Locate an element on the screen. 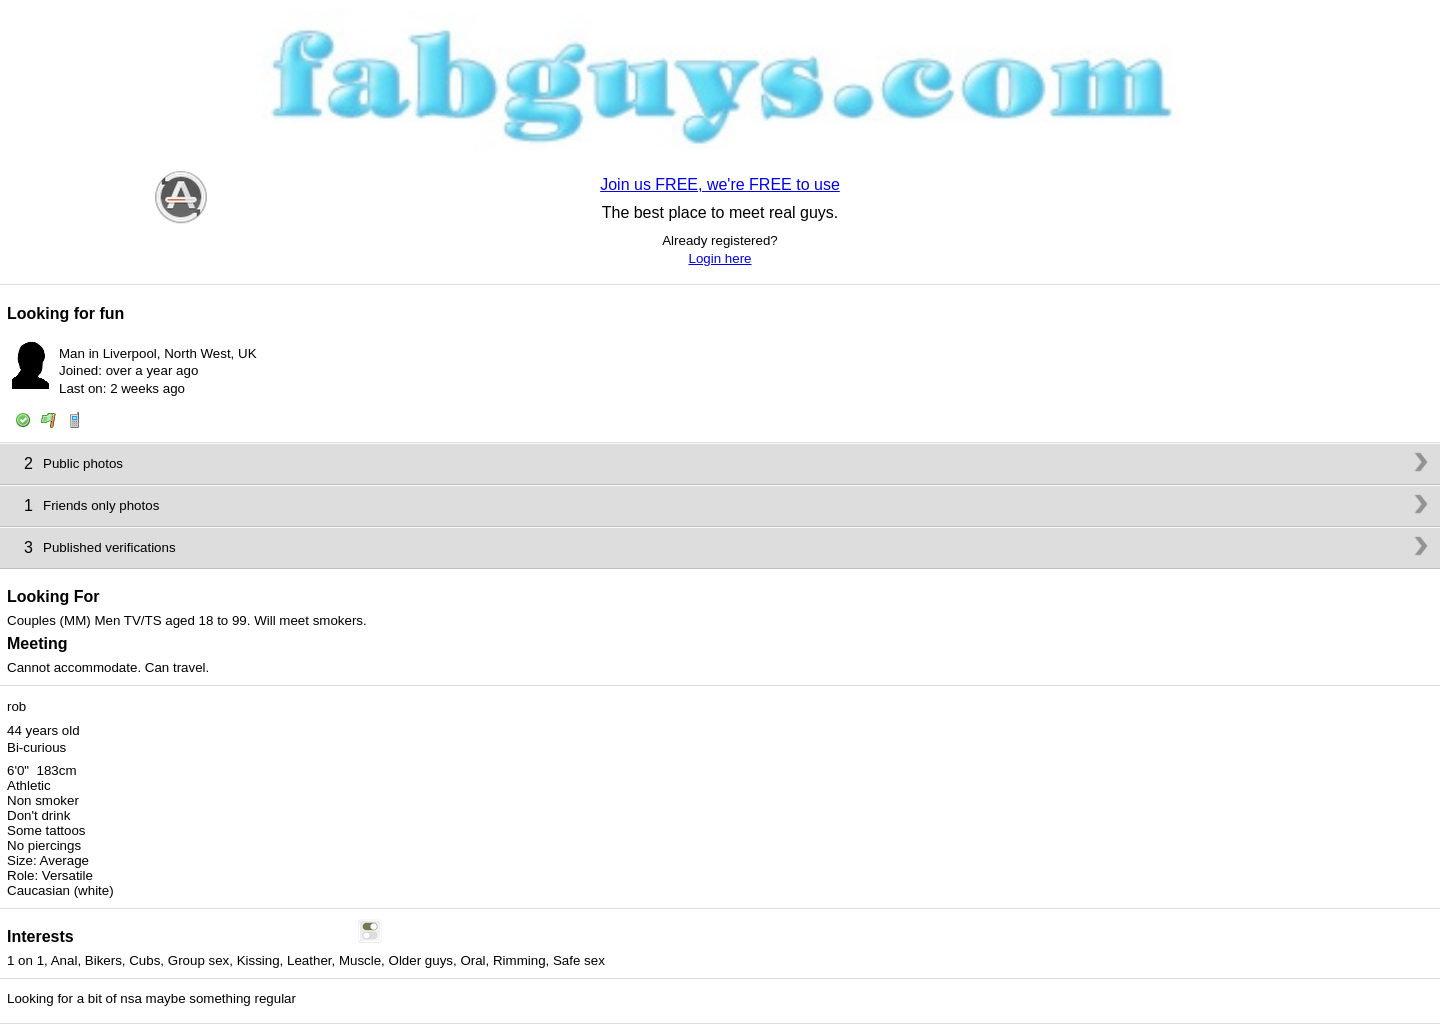 This screenshot has width=1440, height=1024. open system settings or preferences is located at coordinates (370, 931).